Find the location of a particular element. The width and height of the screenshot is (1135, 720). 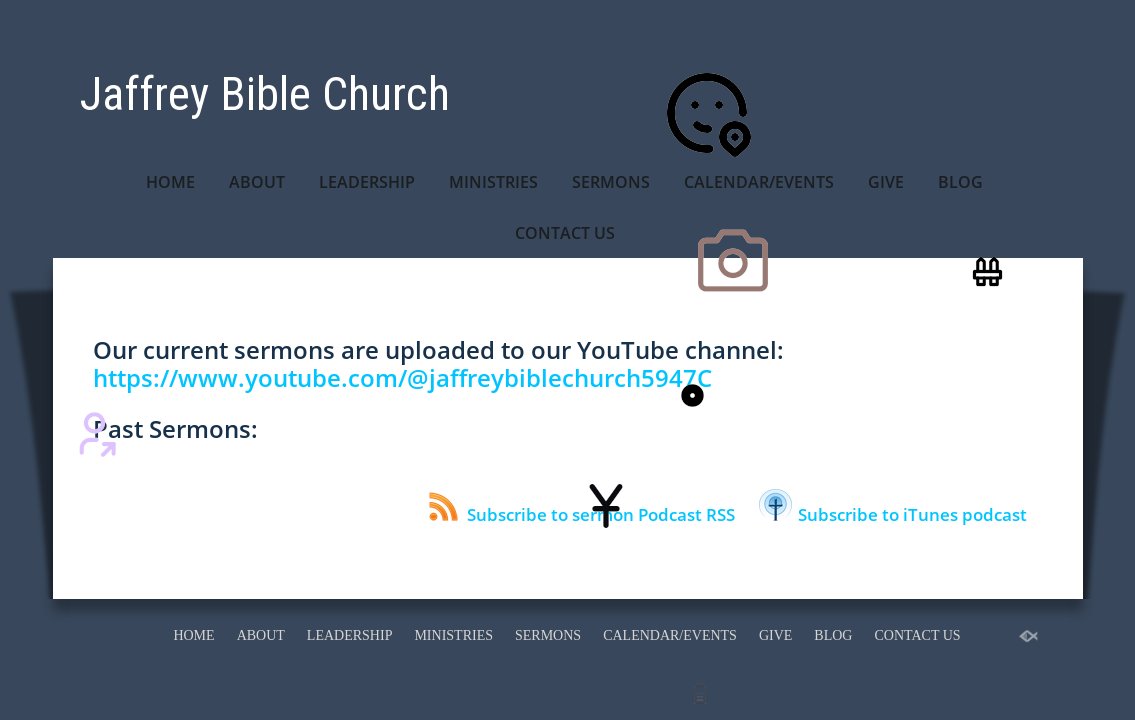

take a photo is located at coordinates (733, 262).